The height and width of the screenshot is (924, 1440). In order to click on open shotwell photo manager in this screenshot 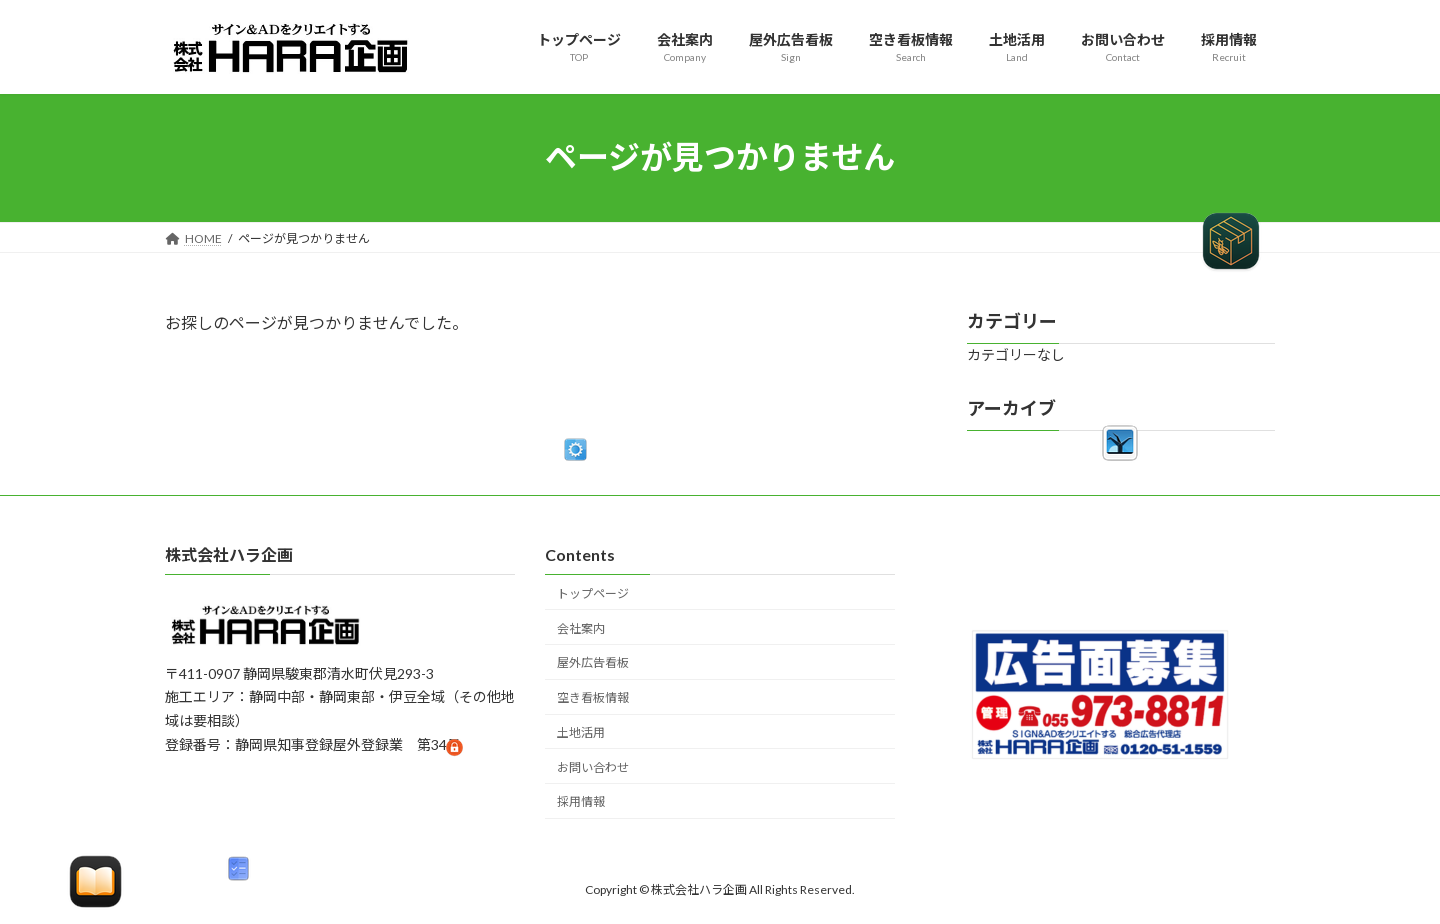, I will do `click(1120, 443)`.